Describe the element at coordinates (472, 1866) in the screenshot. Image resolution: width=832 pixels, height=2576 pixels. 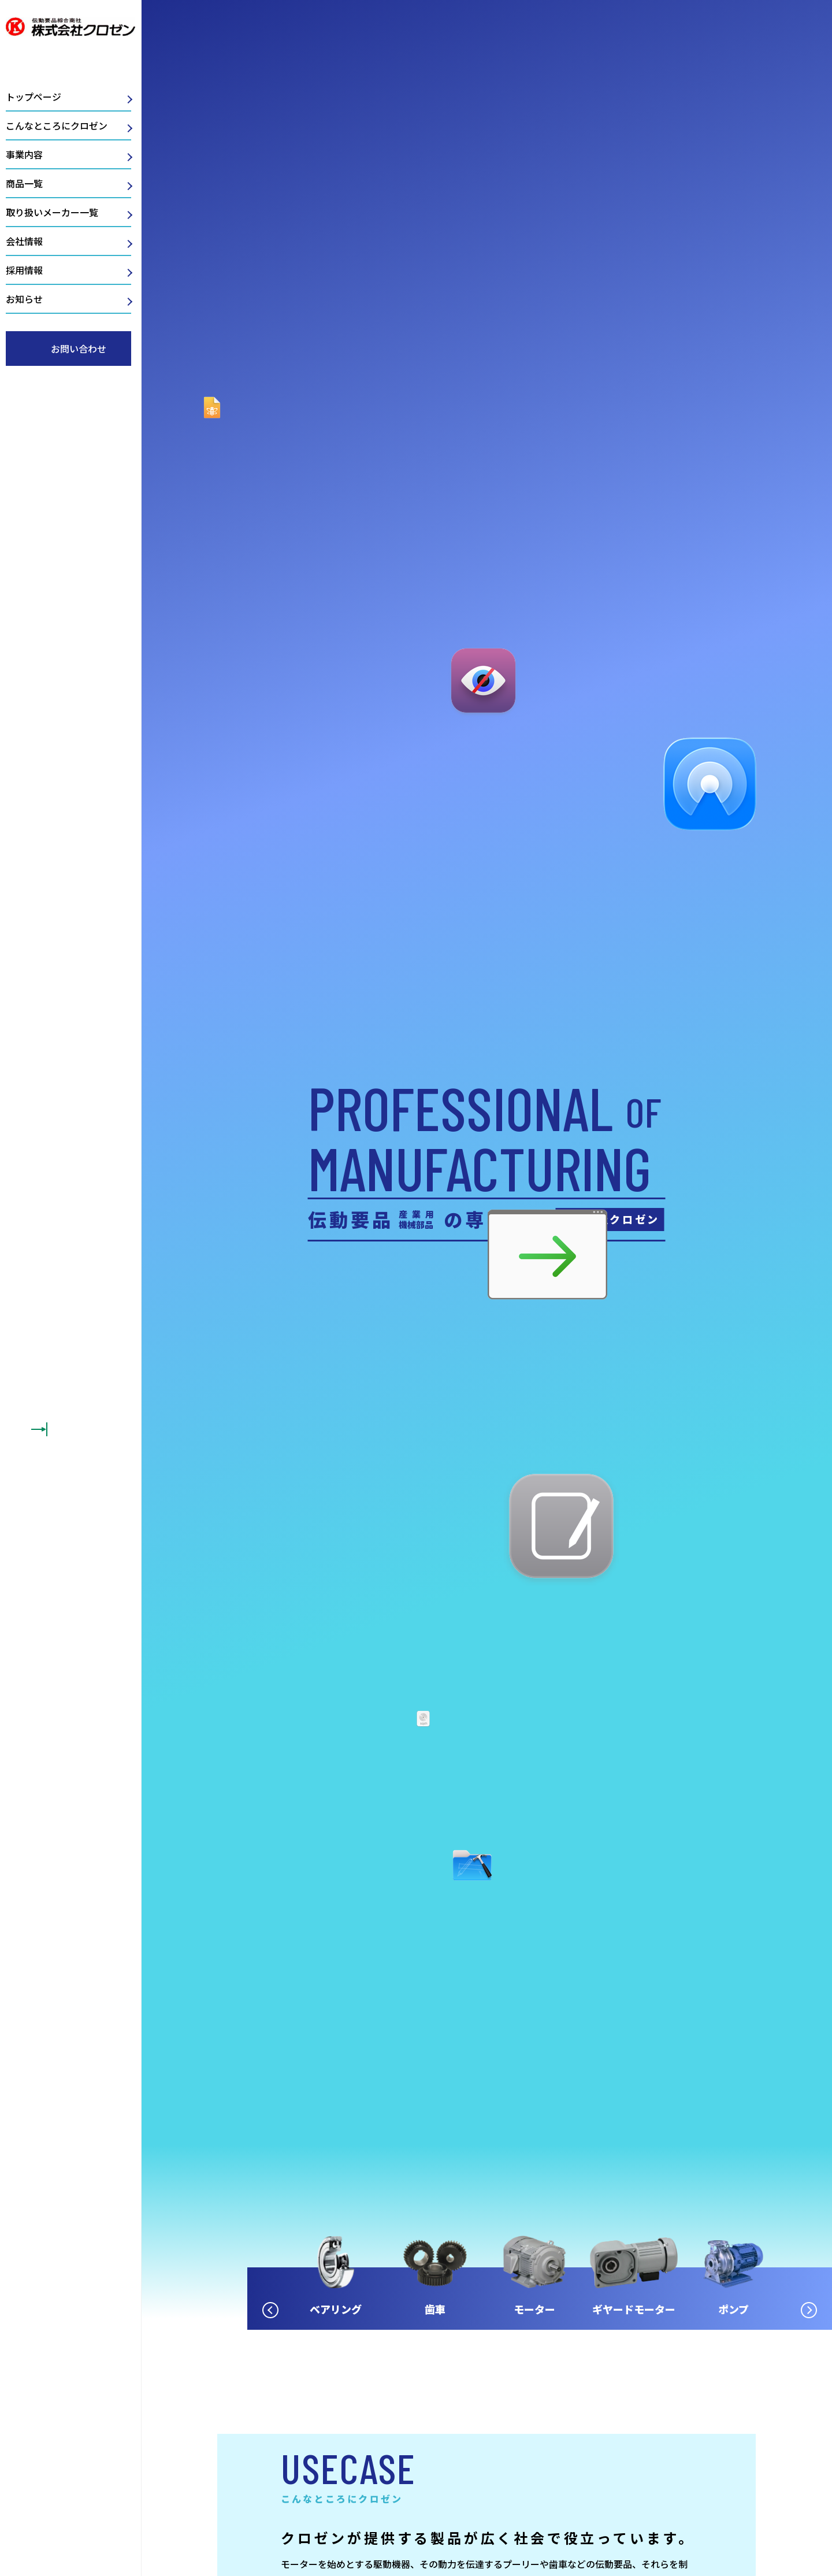
I see `open xcode projects folder` at that location.